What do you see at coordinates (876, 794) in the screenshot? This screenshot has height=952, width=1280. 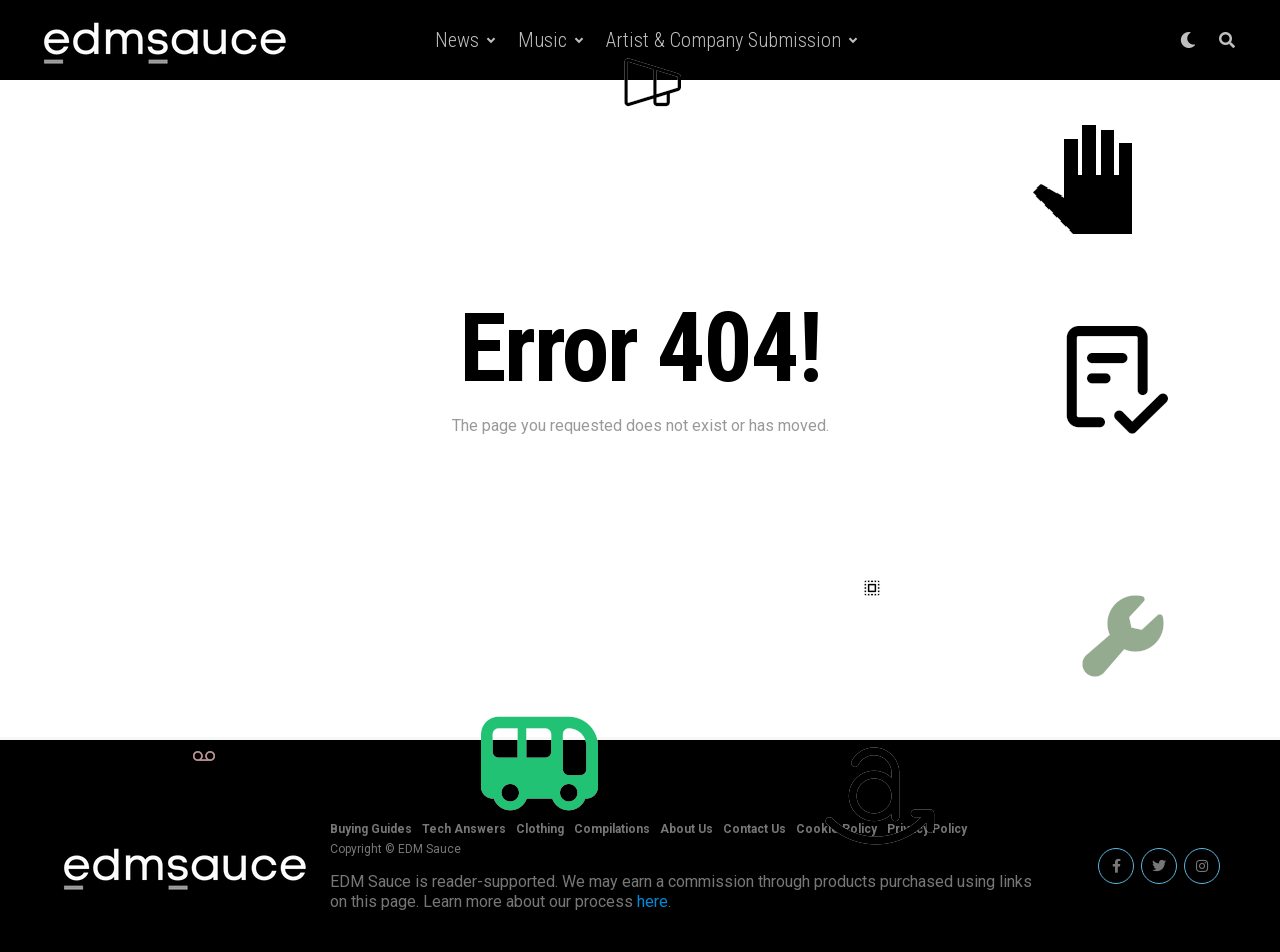 I see `open the Amazon app or website` at bounding box center [876, 794].